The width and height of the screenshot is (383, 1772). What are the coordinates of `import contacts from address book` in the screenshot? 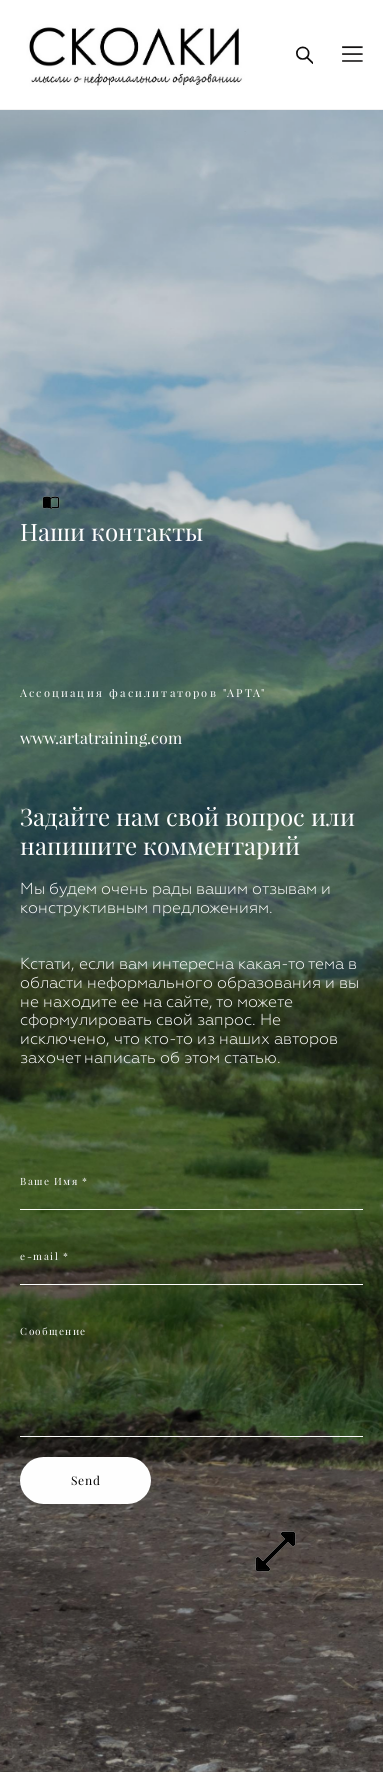 It's located at (51, 502).